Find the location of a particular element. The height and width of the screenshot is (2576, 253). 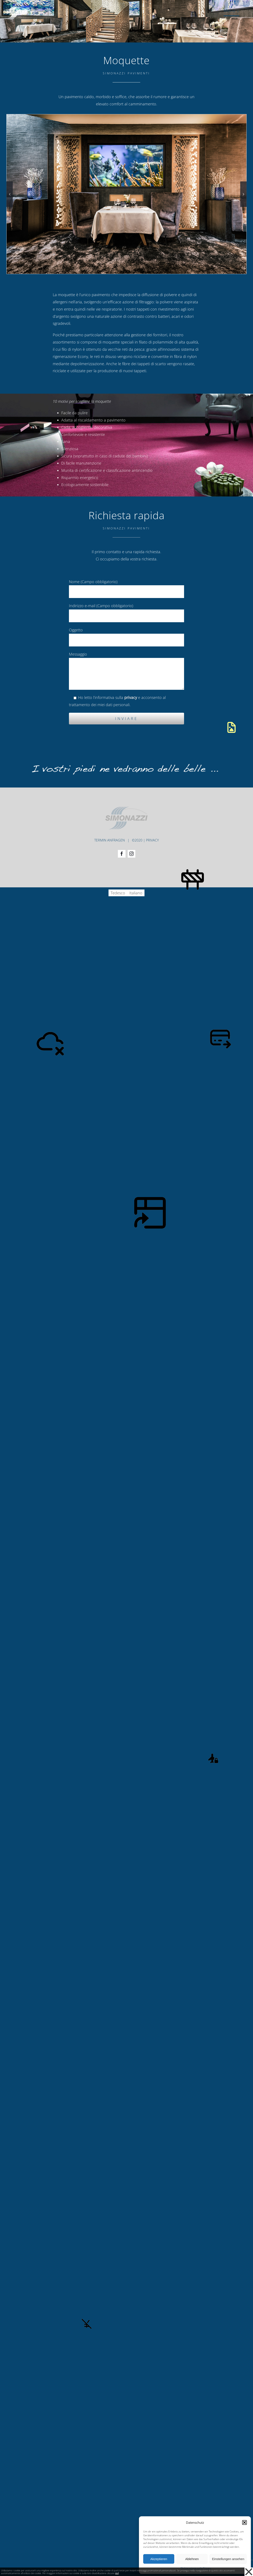

view image file is located at coordinates (232, 727).